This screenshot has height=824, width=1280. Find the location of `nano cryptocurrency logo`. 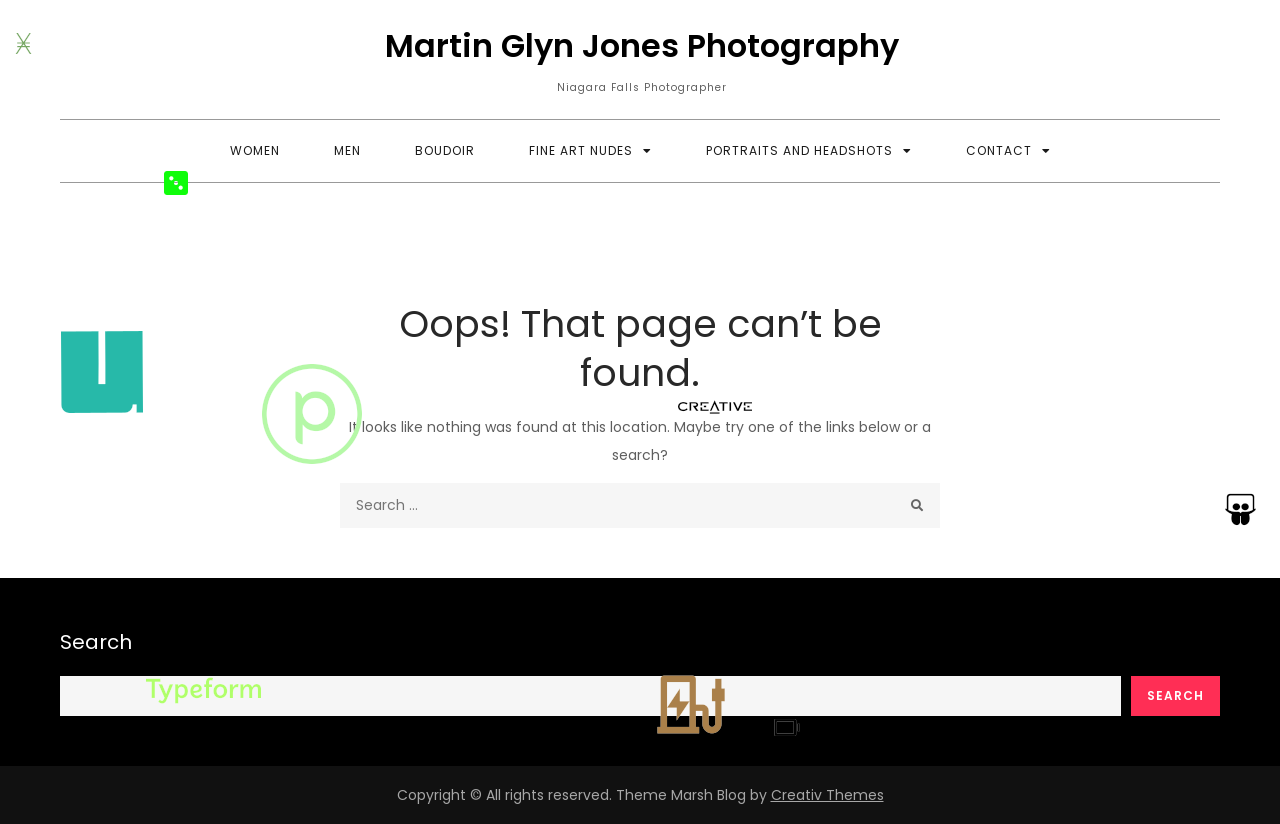

nano cryptocurrency logo is located at coordinates (23, 43).